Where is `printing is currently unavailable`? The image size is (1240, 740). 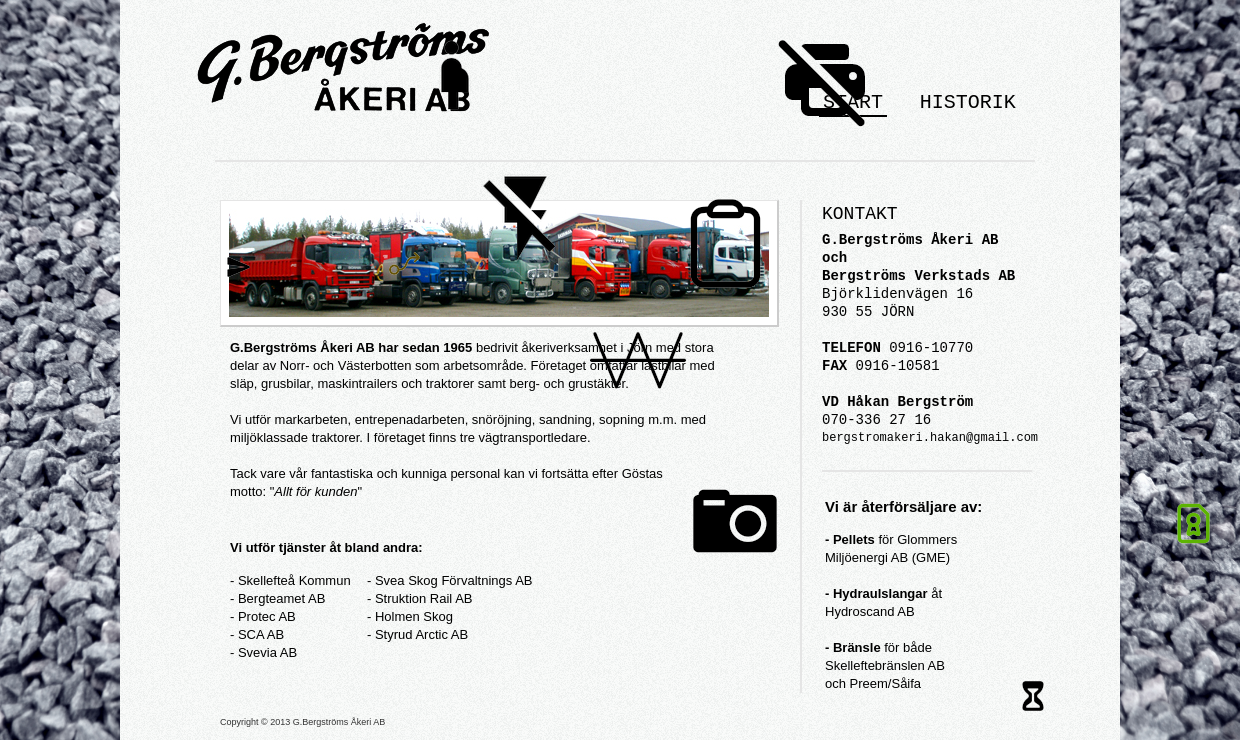
printing is currently unavailable is located at coordinates (825, 80).